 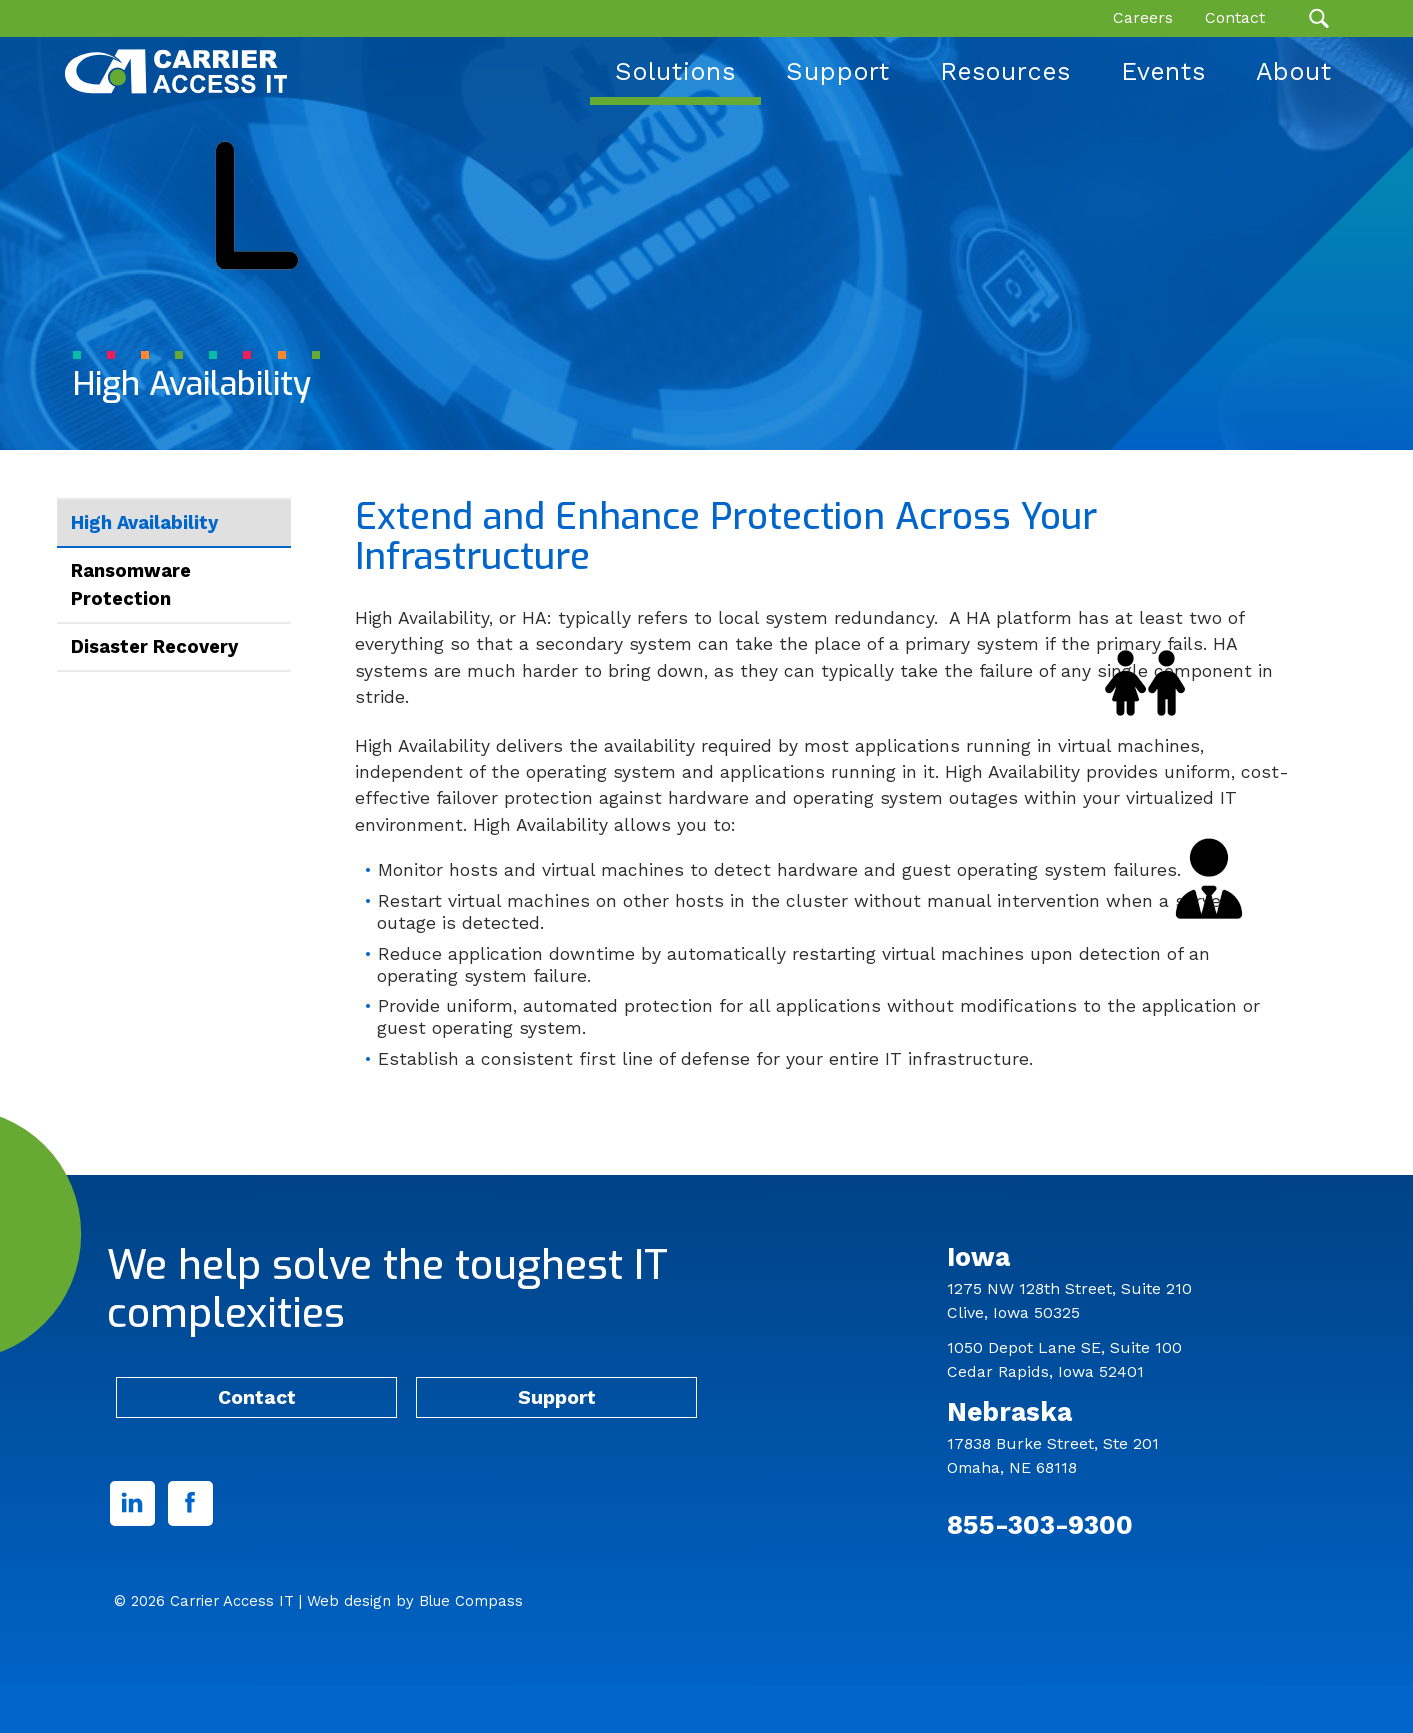 I want to click on view professional or business profile, so click(x=1209, y=878).